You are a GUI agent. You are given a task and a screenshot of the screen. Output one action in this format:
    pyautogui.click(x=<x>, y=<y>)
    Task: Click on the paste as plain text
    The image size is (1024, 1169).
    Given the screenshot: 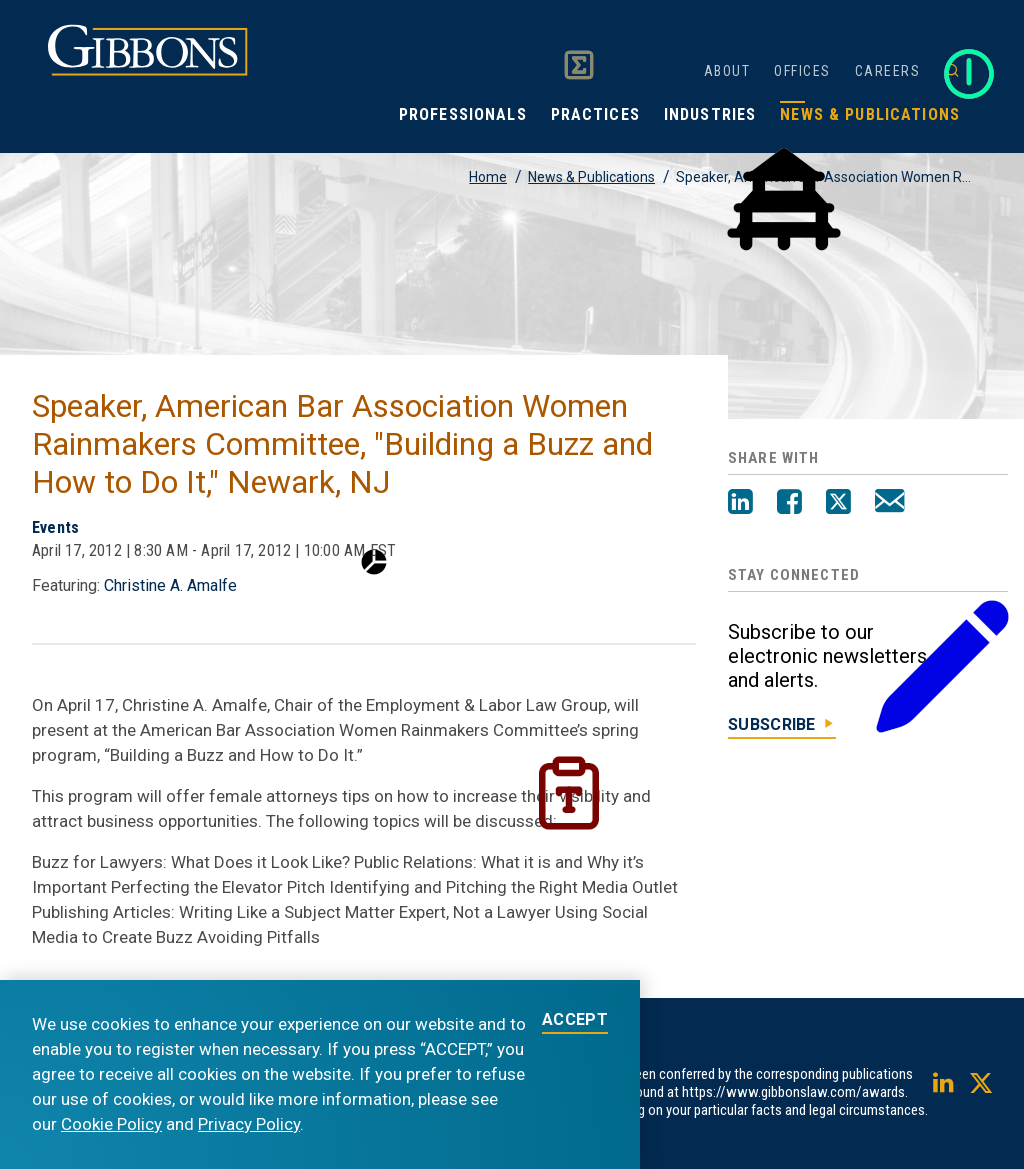 What is the action you would take?
    pyautogui.click(x=569, y=793)
    